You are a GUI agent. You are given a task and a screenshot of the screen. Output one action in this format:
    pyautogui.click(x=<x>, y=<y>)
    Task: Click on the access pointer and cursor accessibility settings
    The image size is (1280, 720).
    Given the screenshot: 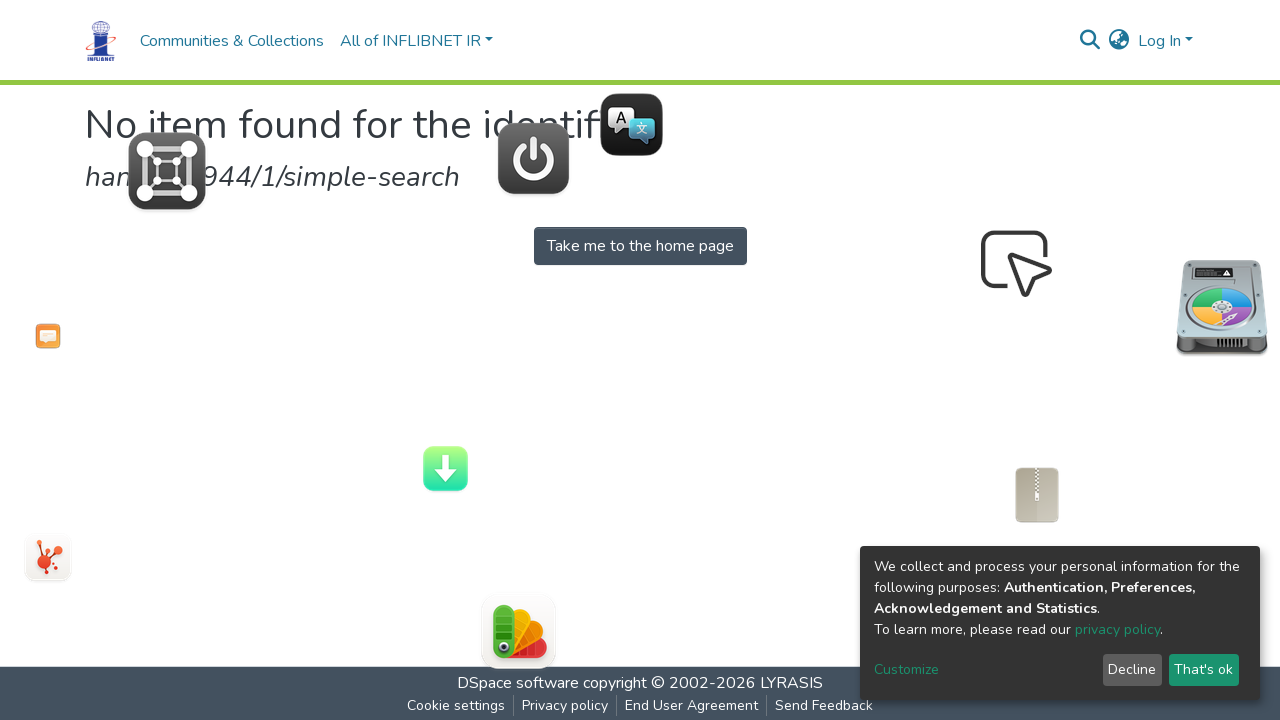 What is the action you would take?
    pyautogui.click(x=1016, y=261)
    